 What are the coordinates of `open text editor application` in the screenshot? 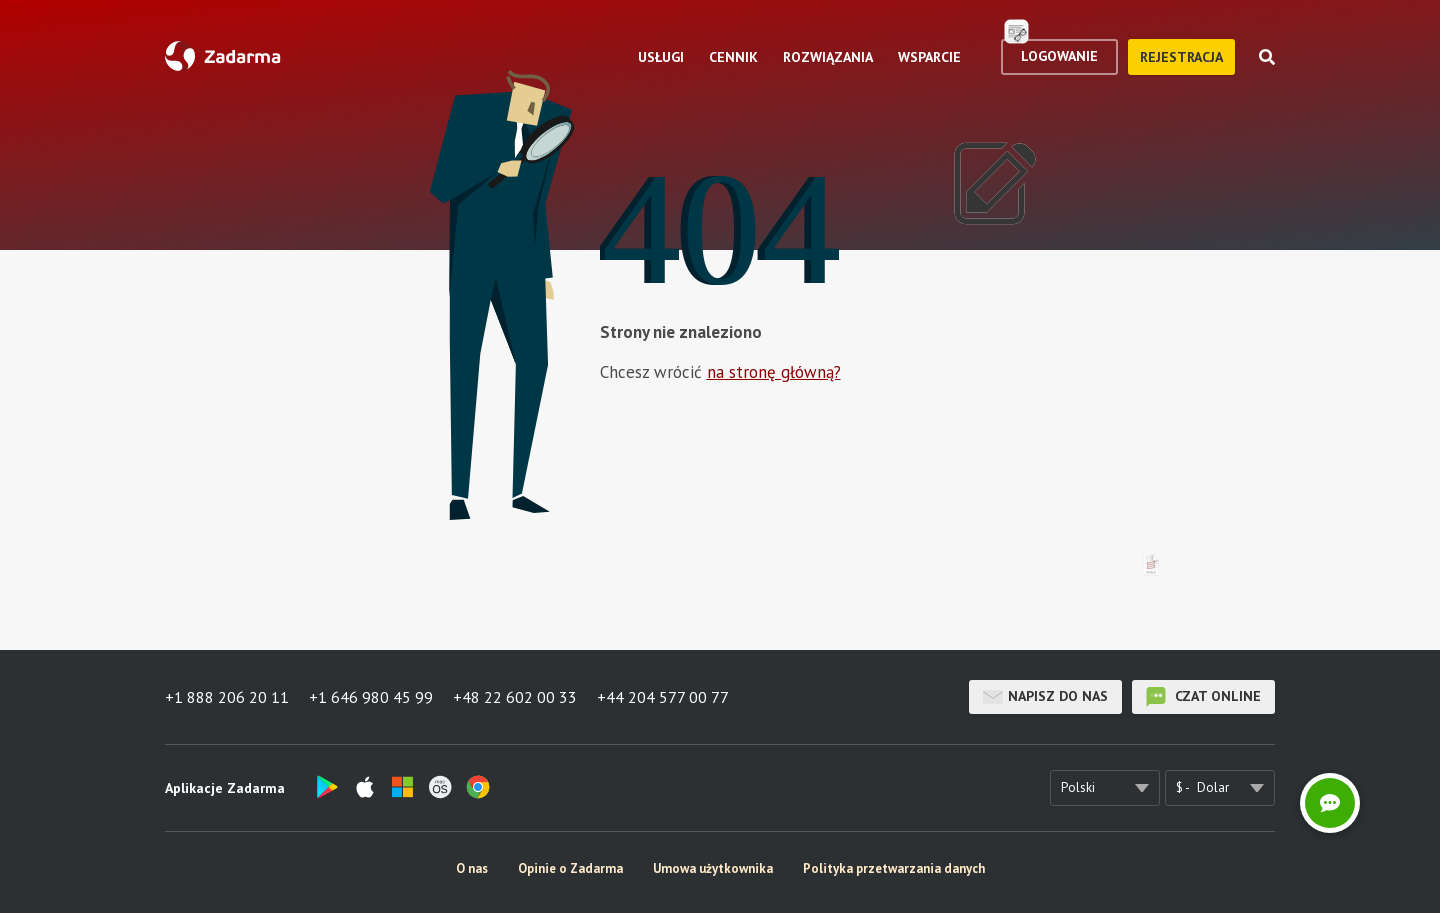 It's located at (989, 183).